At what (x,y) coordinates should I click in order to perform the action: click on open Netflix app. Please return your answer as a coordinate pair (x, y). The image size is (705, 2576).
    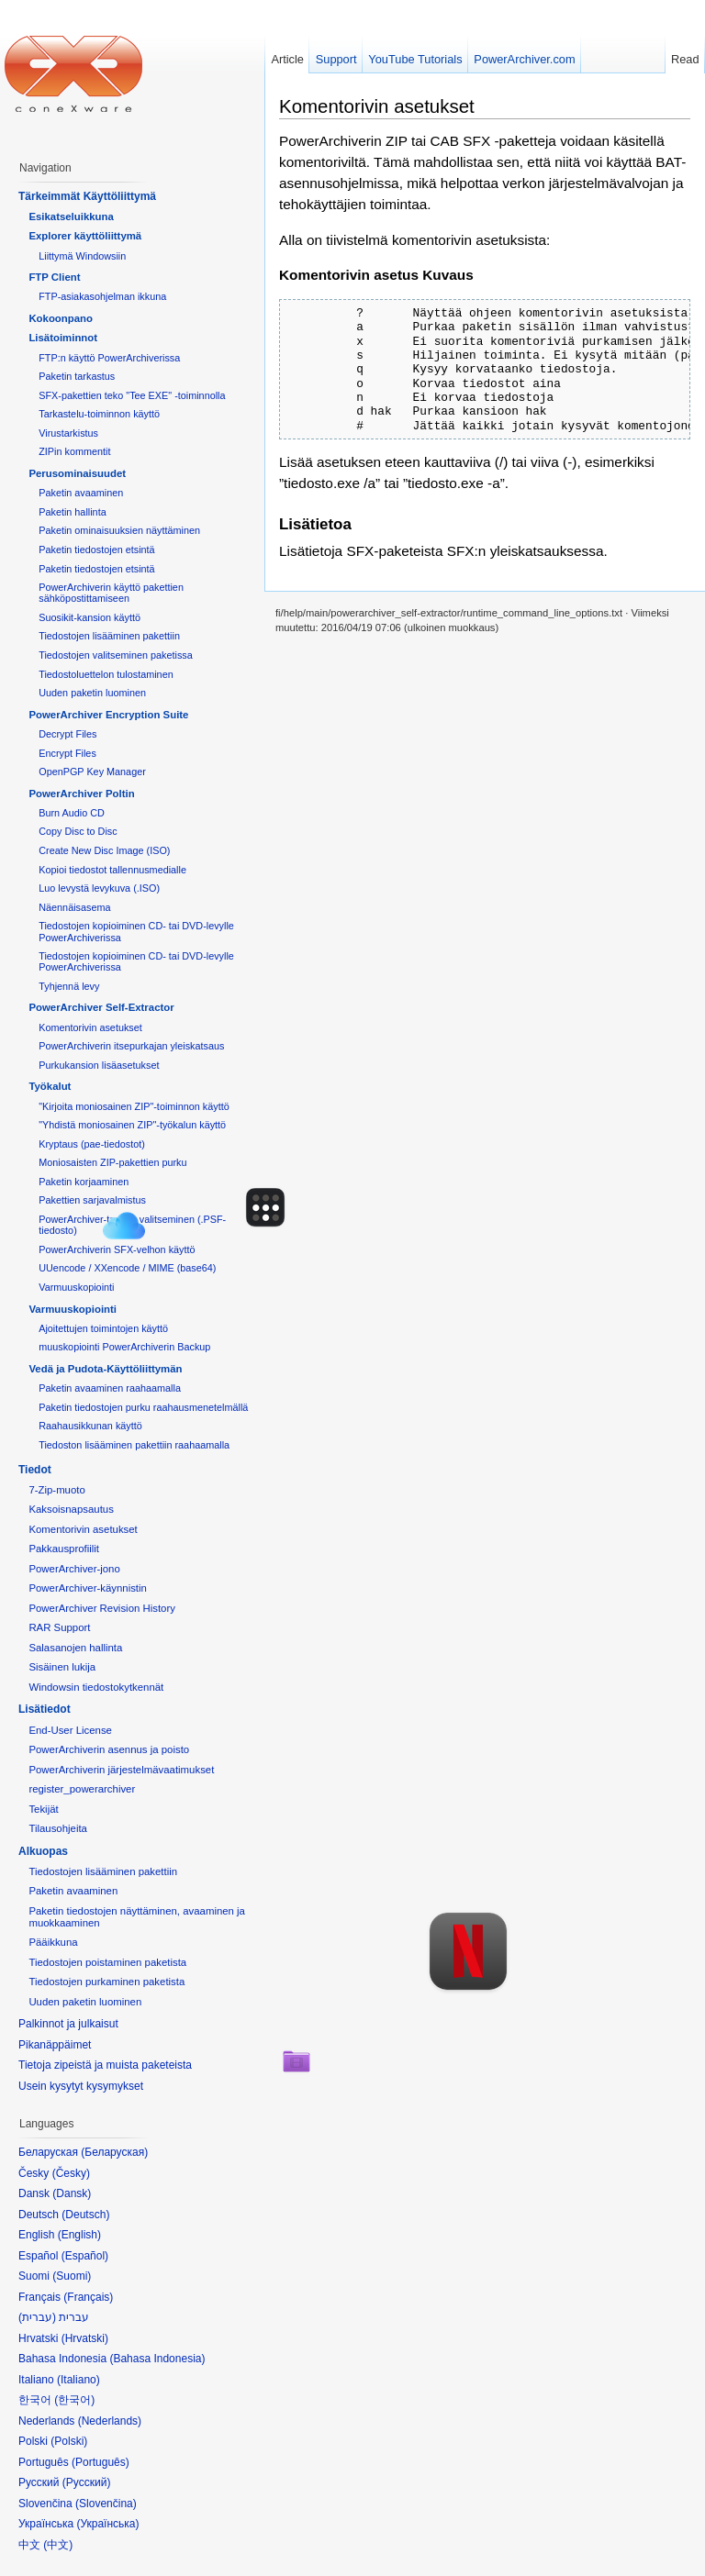
    Looking at the image, I should click on (468, 1951).